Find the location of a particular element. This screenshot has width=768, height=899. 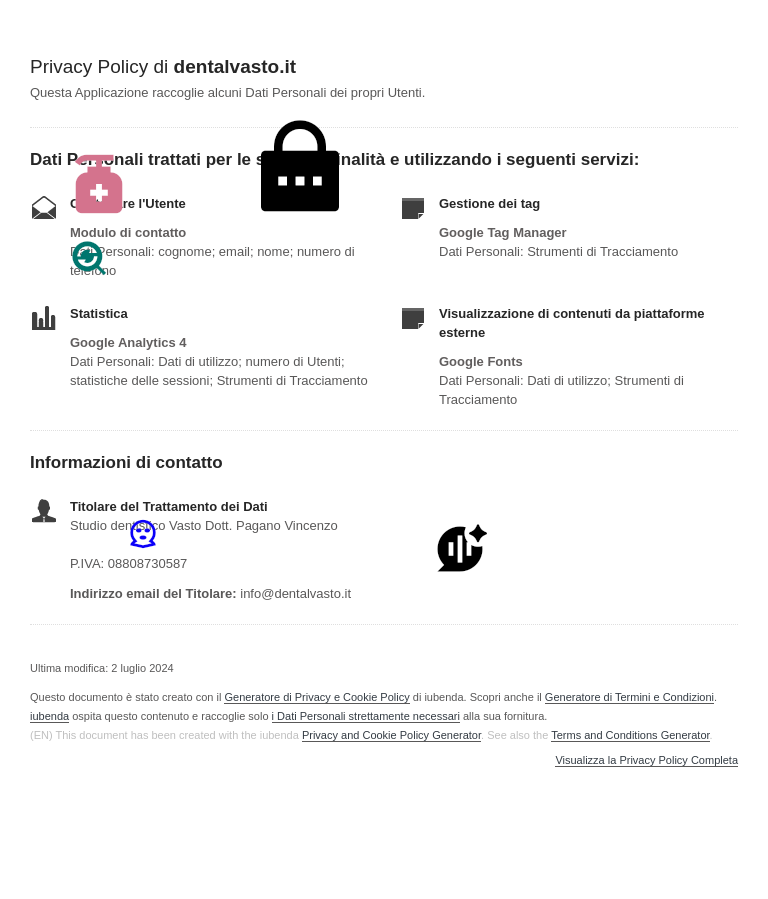

enter password to unlock is located at coordinates (300, 168).